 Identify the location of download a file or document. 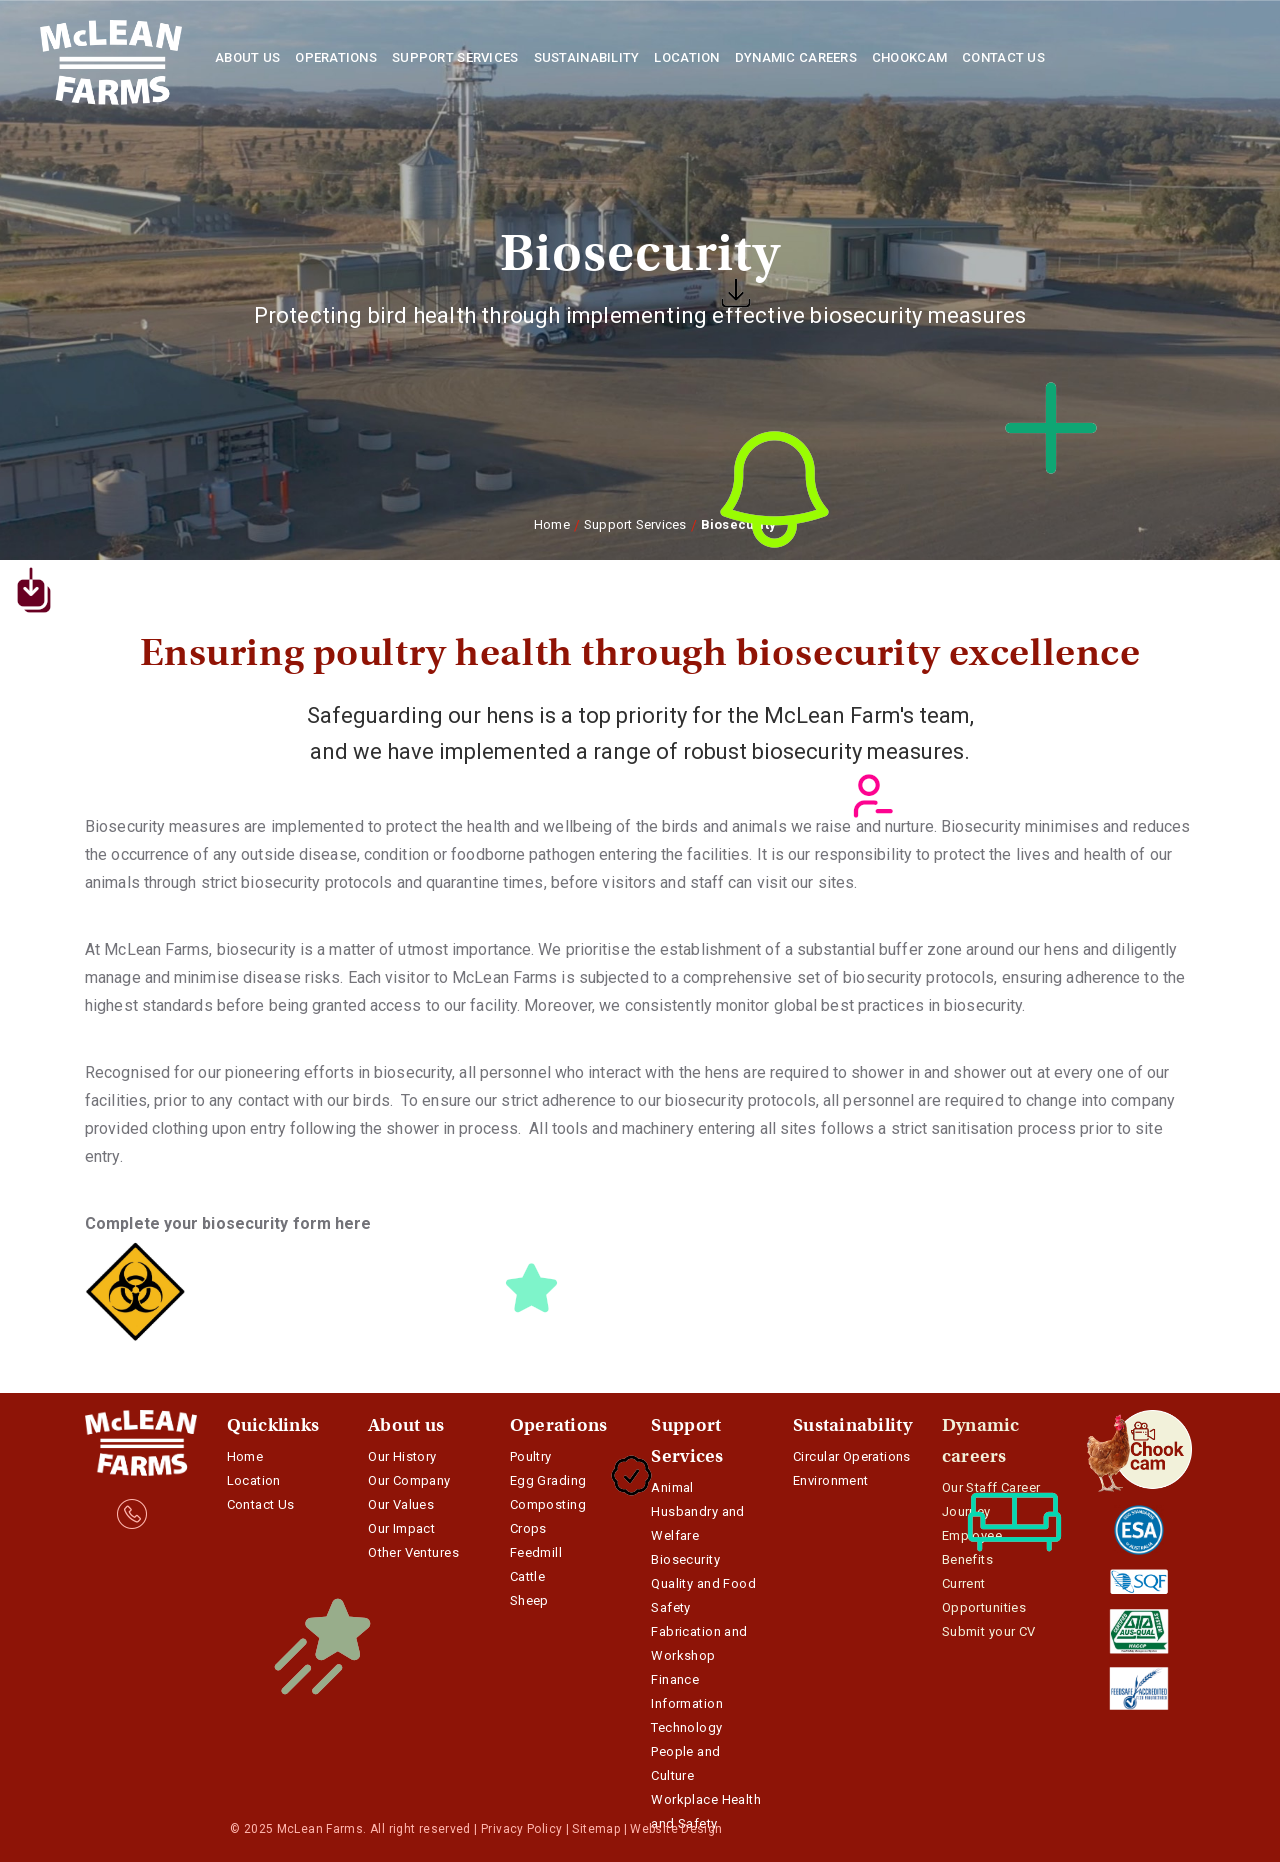
(736, 293).